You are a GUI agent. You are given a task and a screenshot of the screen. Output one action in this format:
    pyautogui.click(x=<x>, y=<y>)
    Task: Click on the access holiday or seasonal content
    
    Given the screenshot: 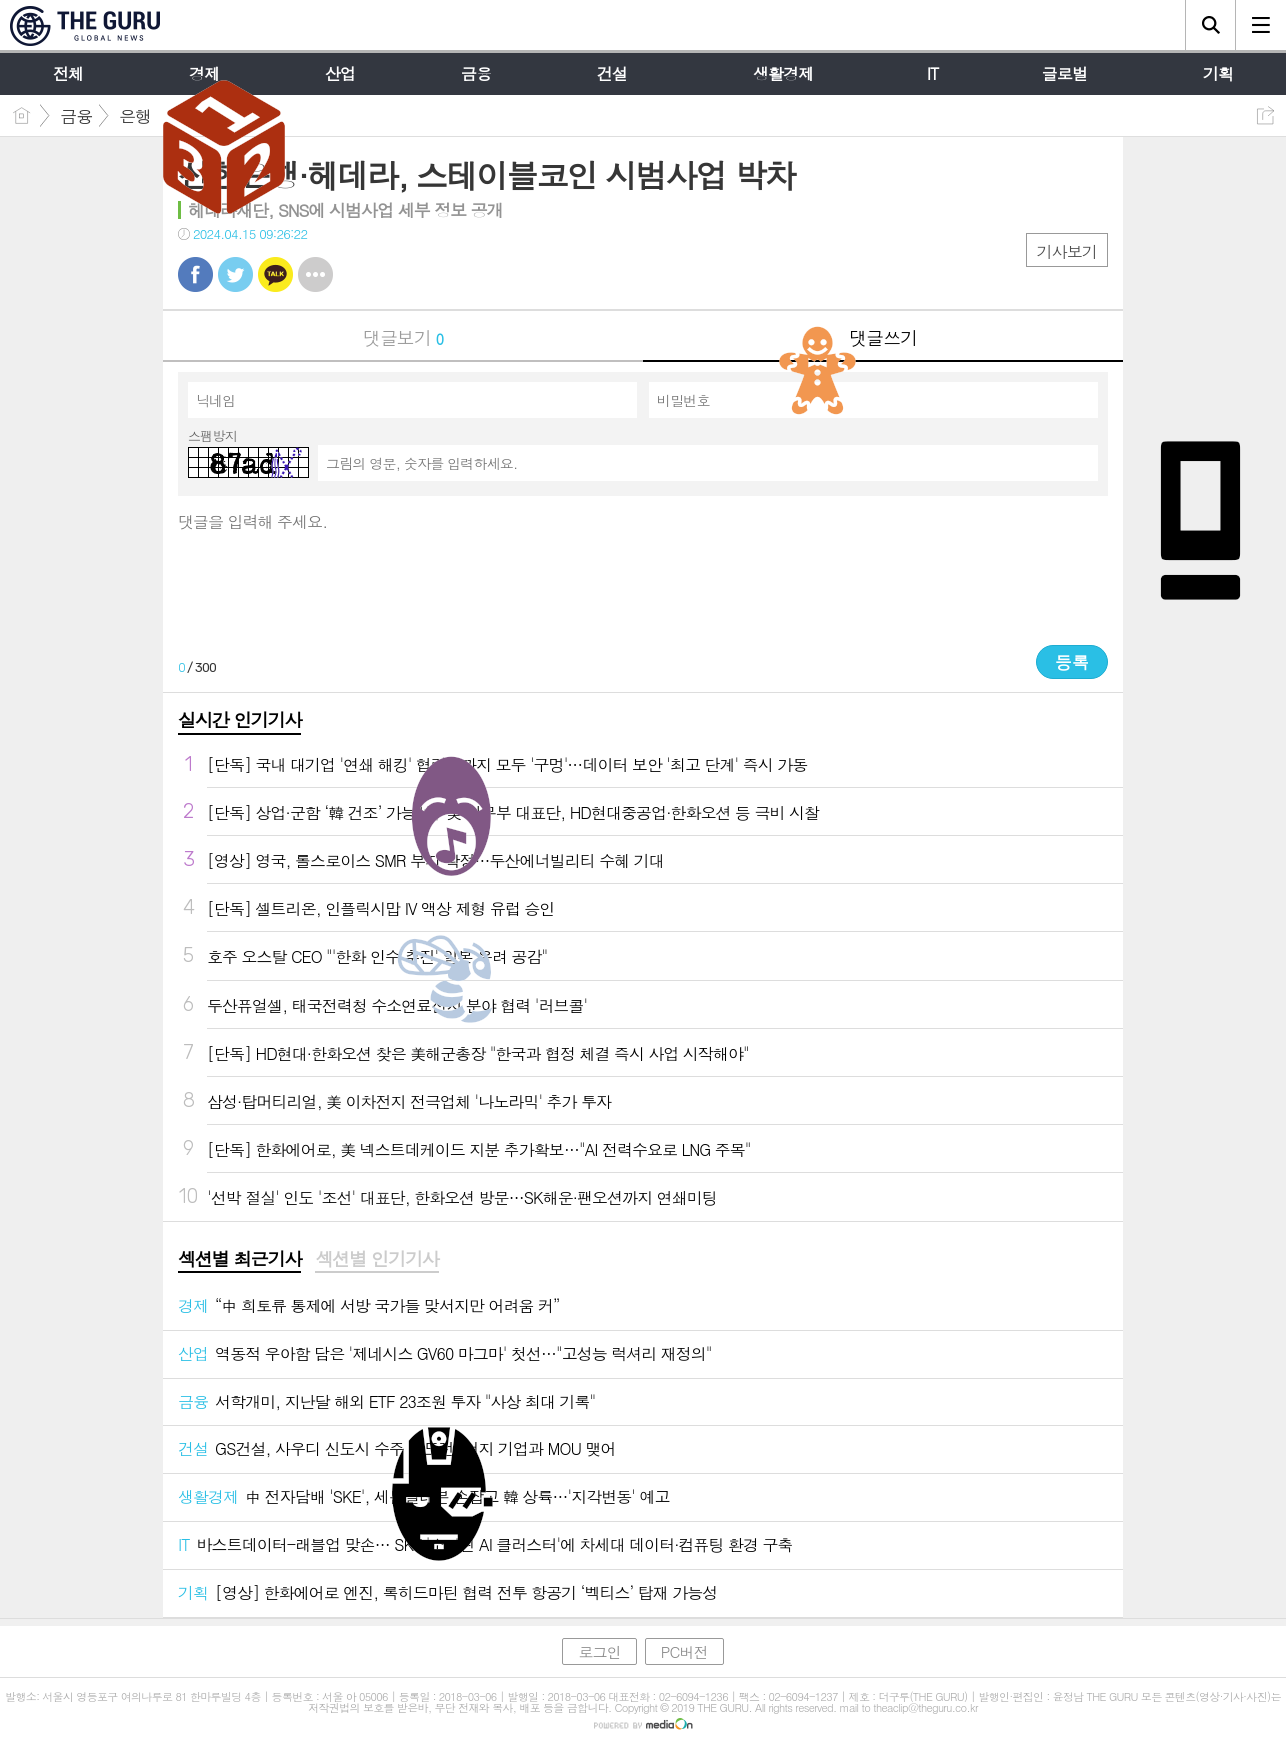 What is the action you would take?
    pyautogui.click(x=817, y=370)
    